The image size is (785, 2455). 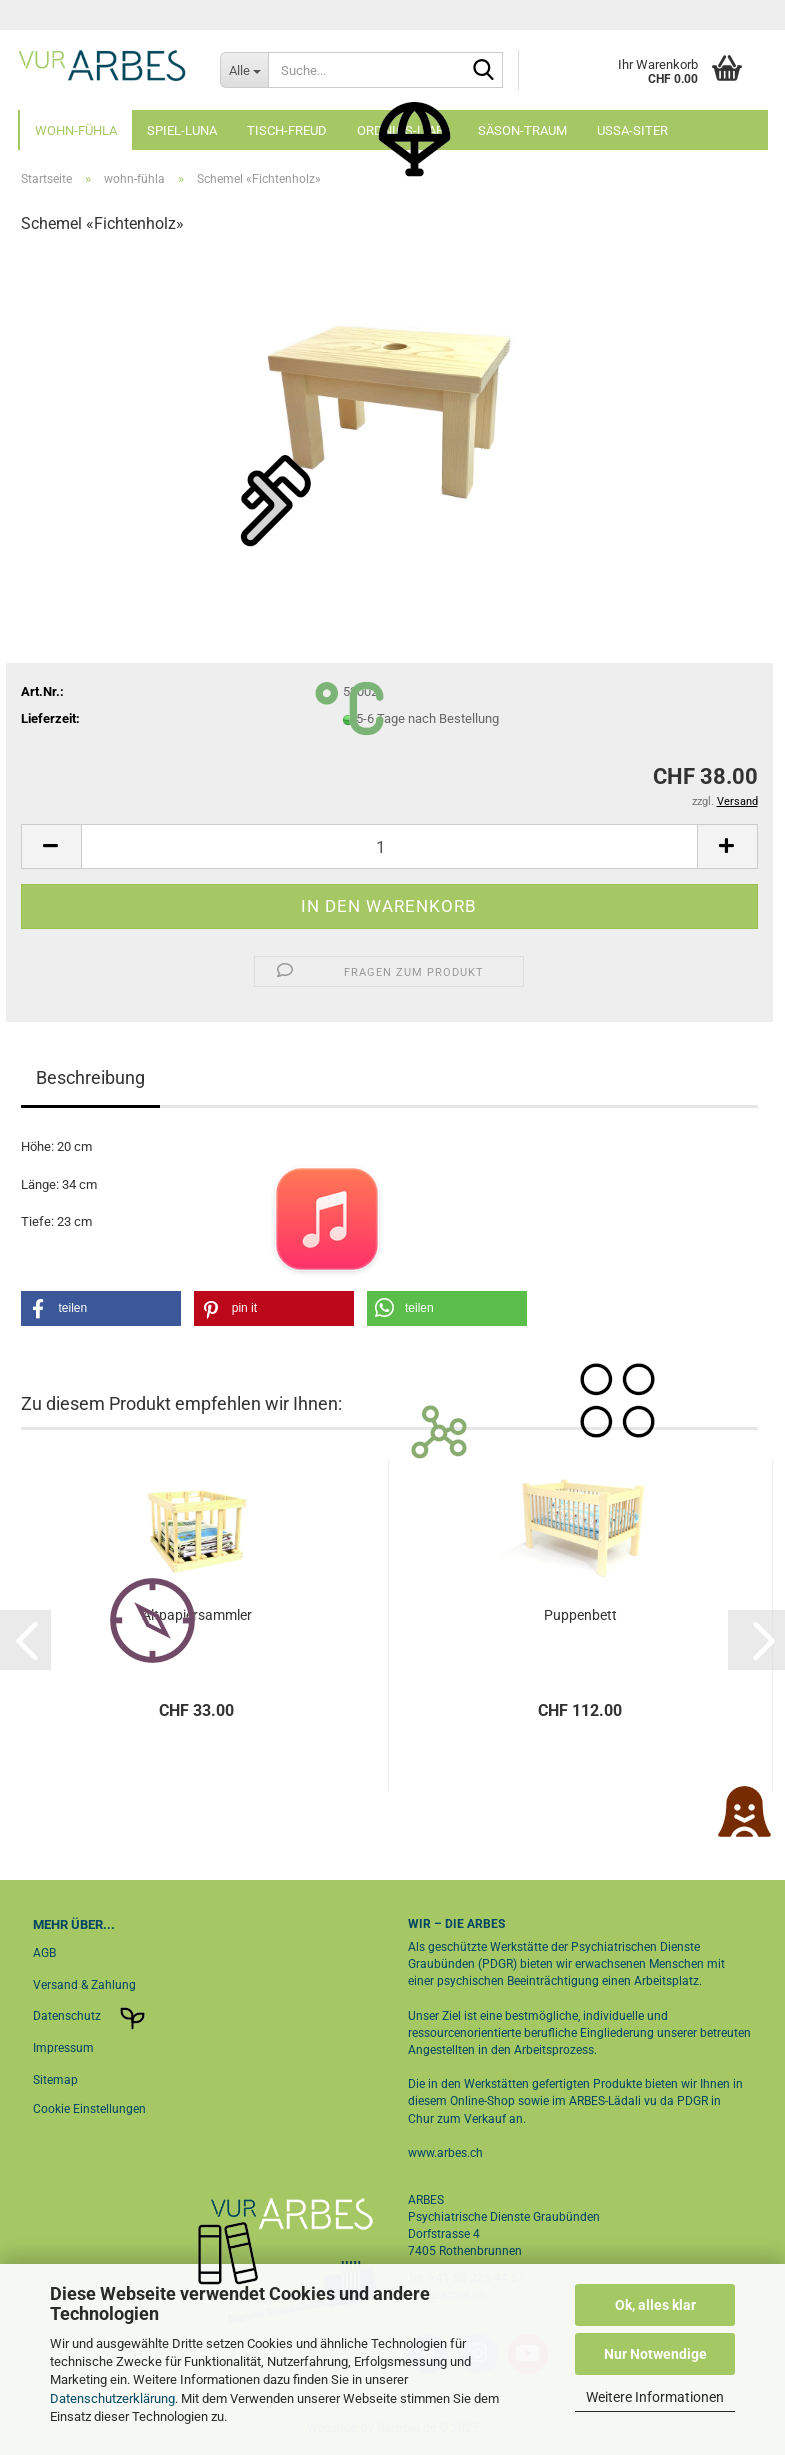 I want to click on open music or audio player app, so click(x=327, y=1219).